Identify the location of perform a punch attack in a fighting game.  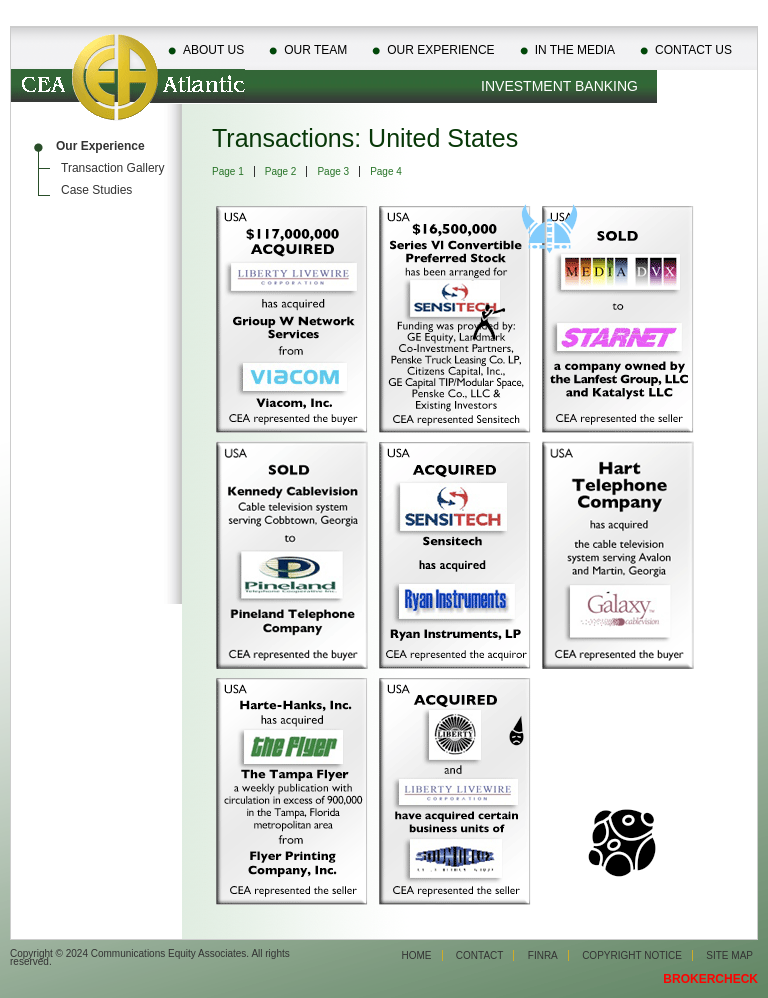
(490, 321).